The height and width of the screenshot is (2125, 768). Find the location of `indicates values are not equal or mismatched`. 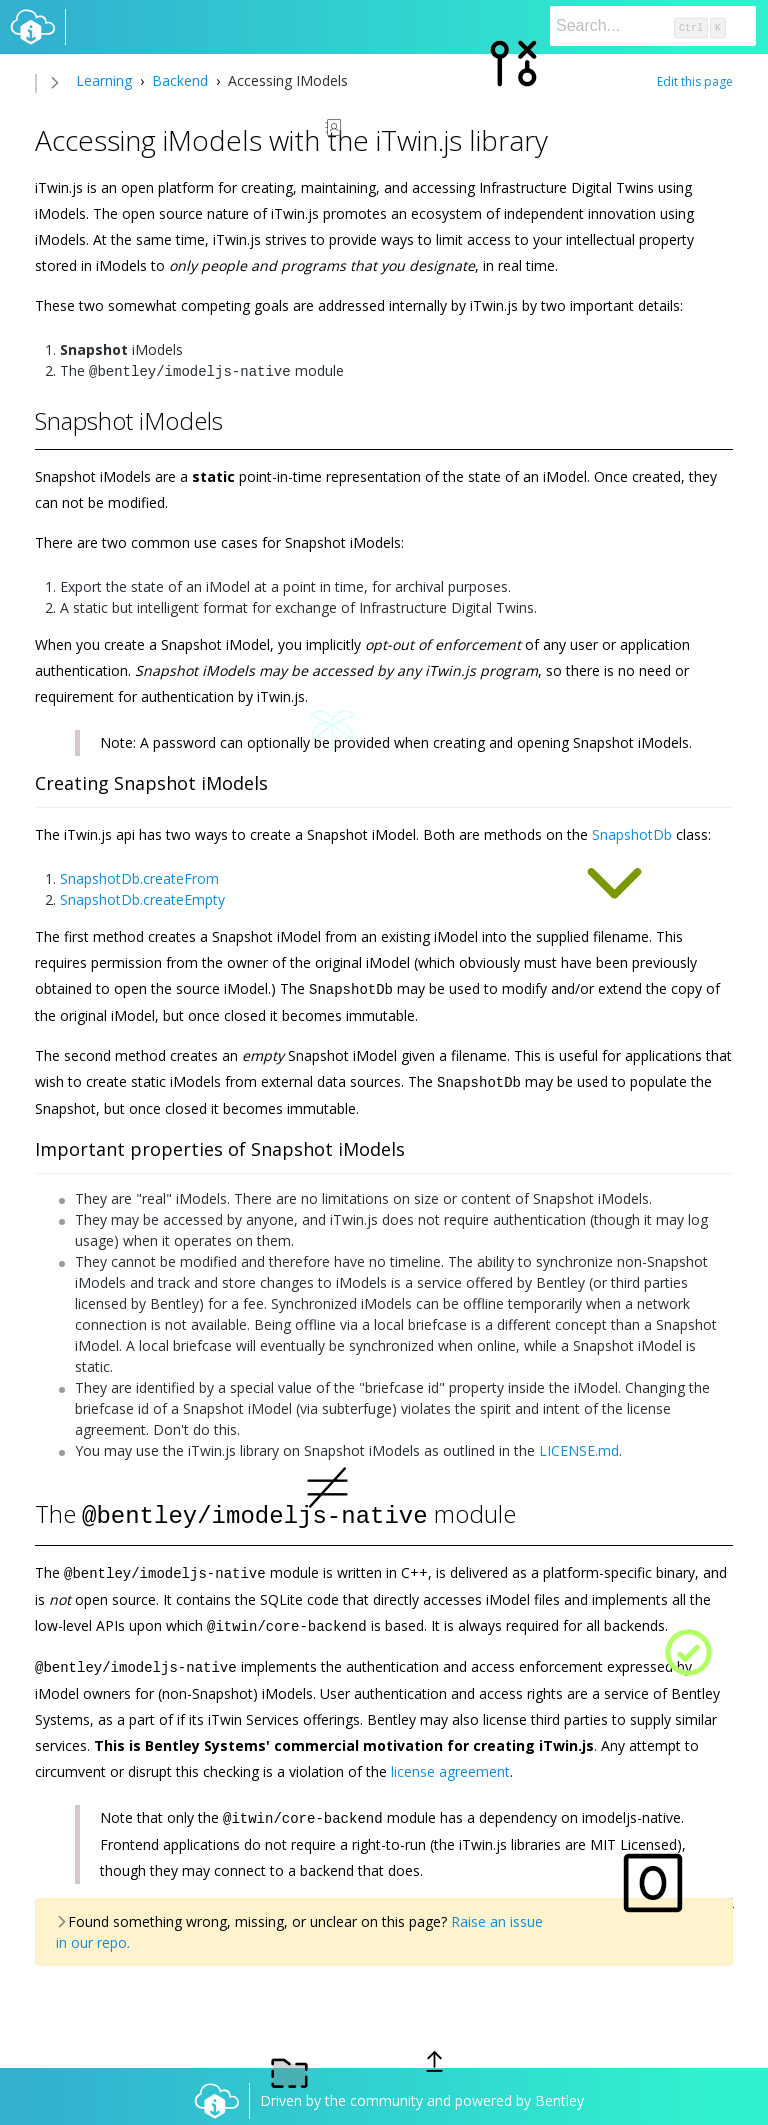

indicates values are not equal or mismatched is located at coordinates (327, 1487).